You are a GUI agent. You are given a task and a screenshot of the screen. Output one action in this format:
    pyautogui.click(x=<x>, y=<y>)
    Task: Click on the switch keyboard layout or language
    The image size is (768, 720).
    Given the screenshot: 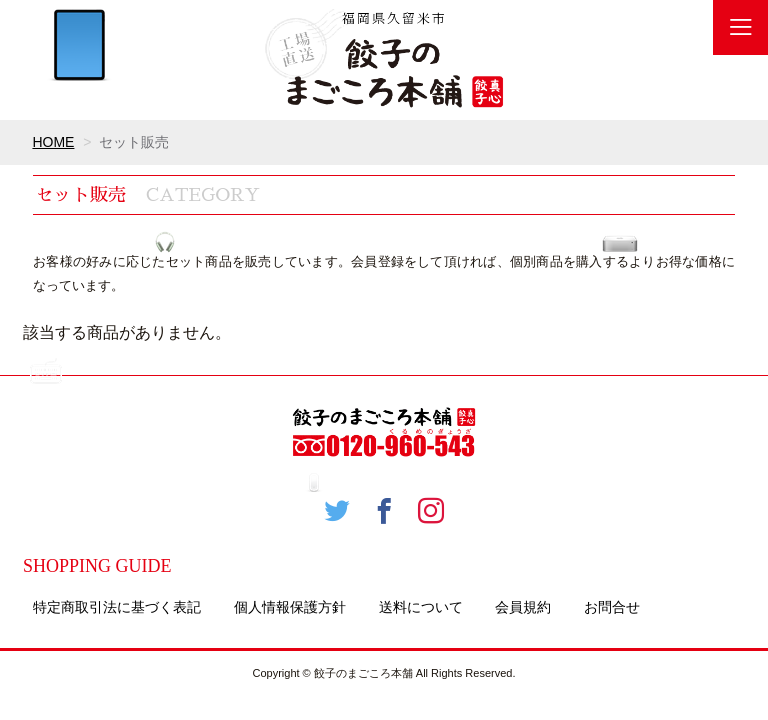 What is the action you would take?
    pyautogui.click(x=46, y=371)
    